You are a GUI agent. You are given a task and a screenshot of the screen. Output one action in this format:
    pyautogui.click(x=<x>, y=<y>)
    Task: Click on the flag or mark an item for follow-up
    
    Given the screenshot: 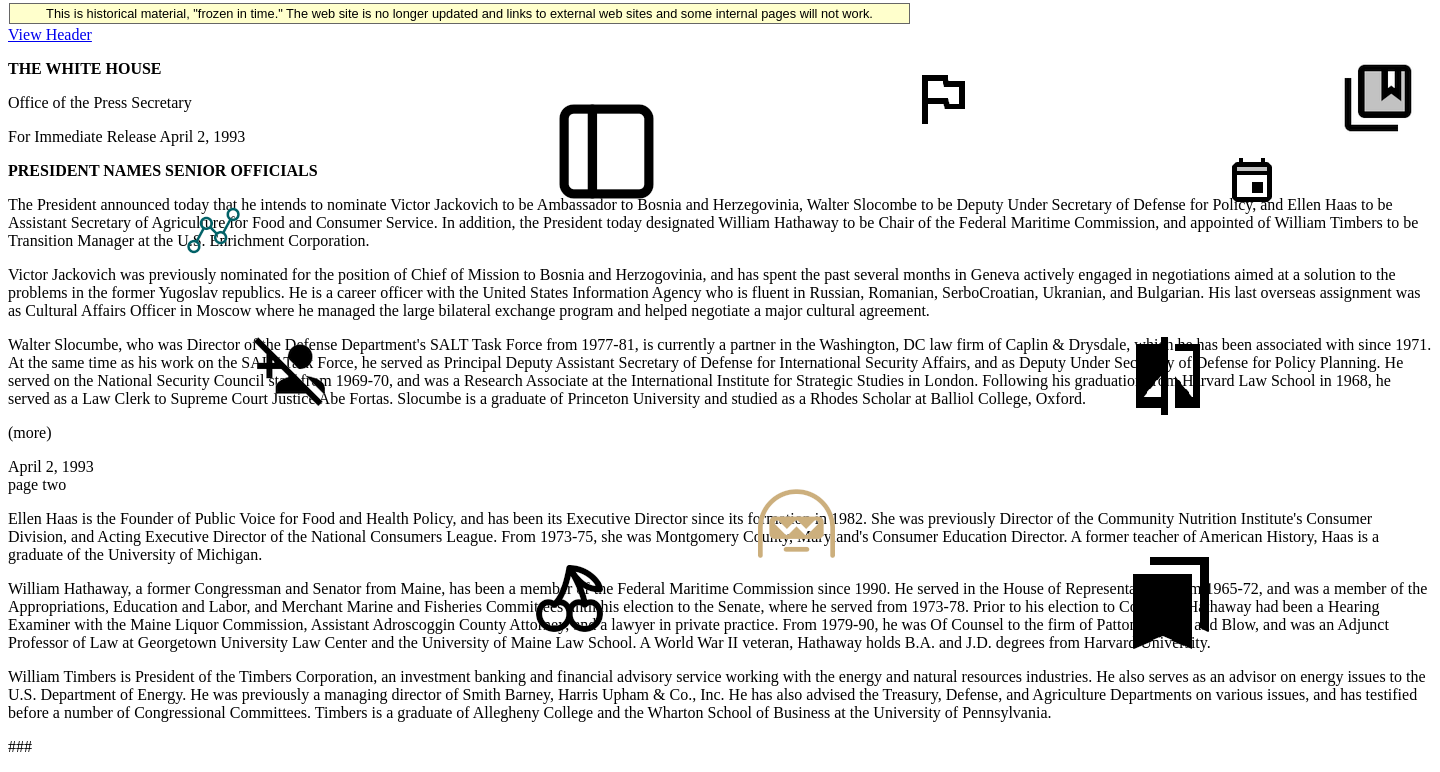 What is the action you would take?
    pyautogui.click(x=942, y=98)
    